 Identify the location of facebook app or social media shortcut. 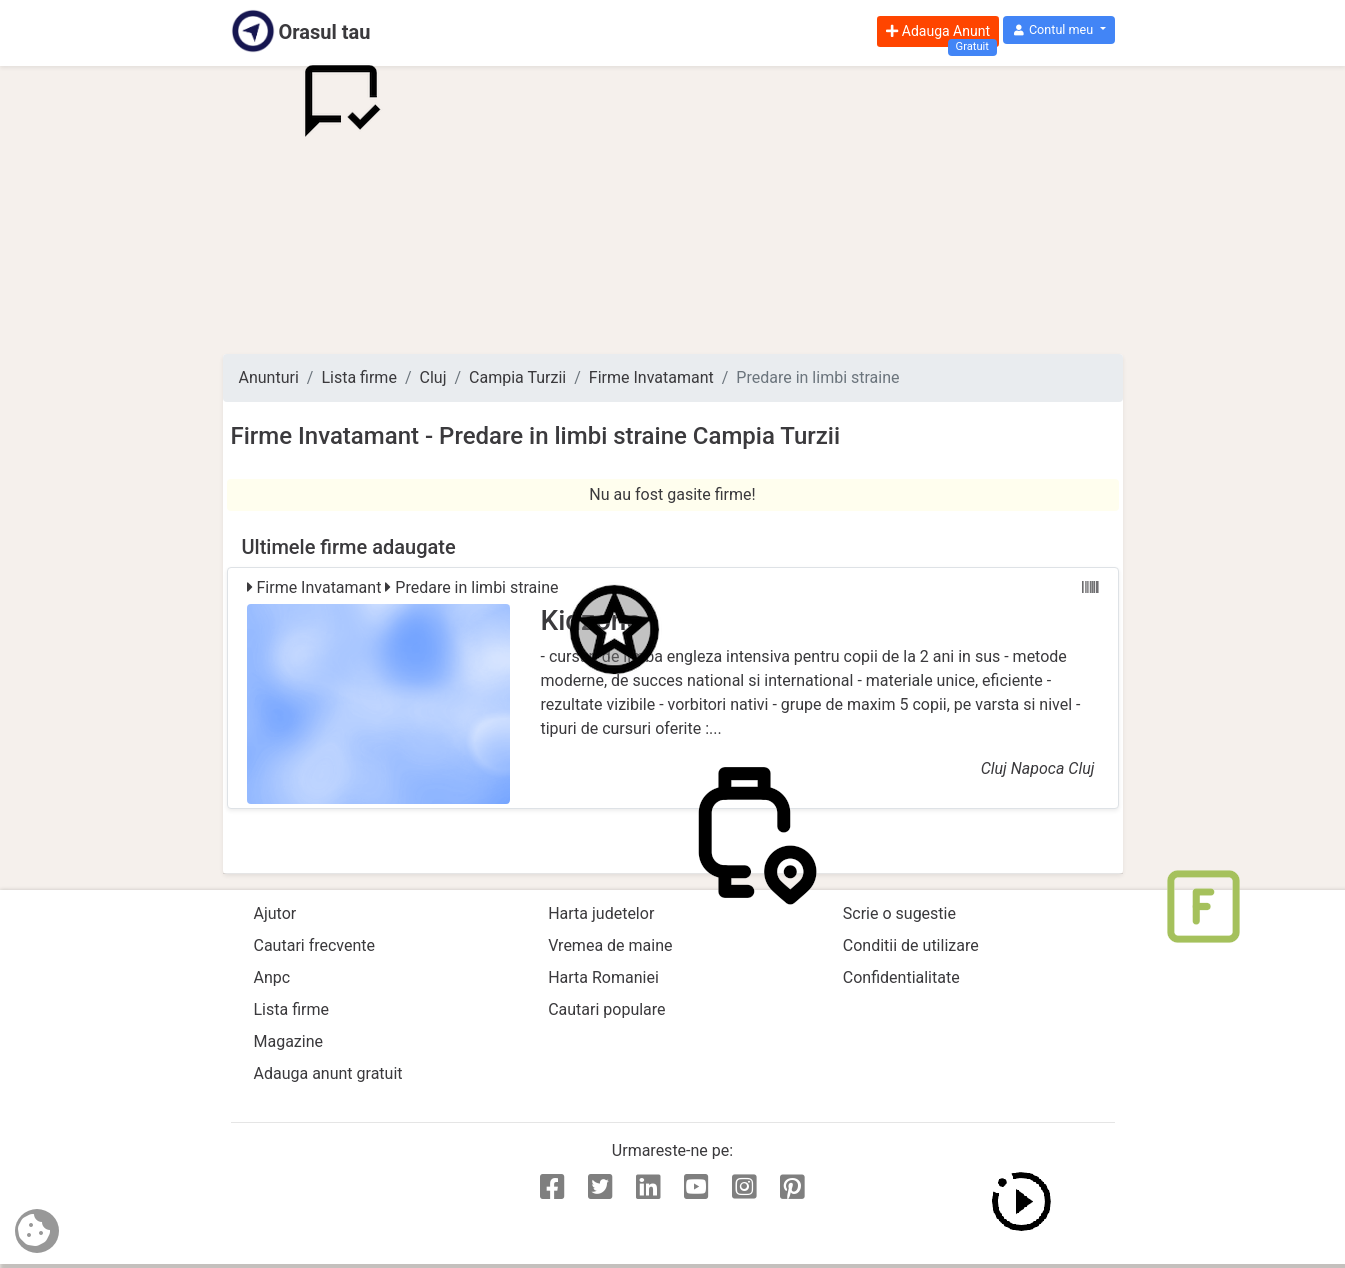
(1203, 906).